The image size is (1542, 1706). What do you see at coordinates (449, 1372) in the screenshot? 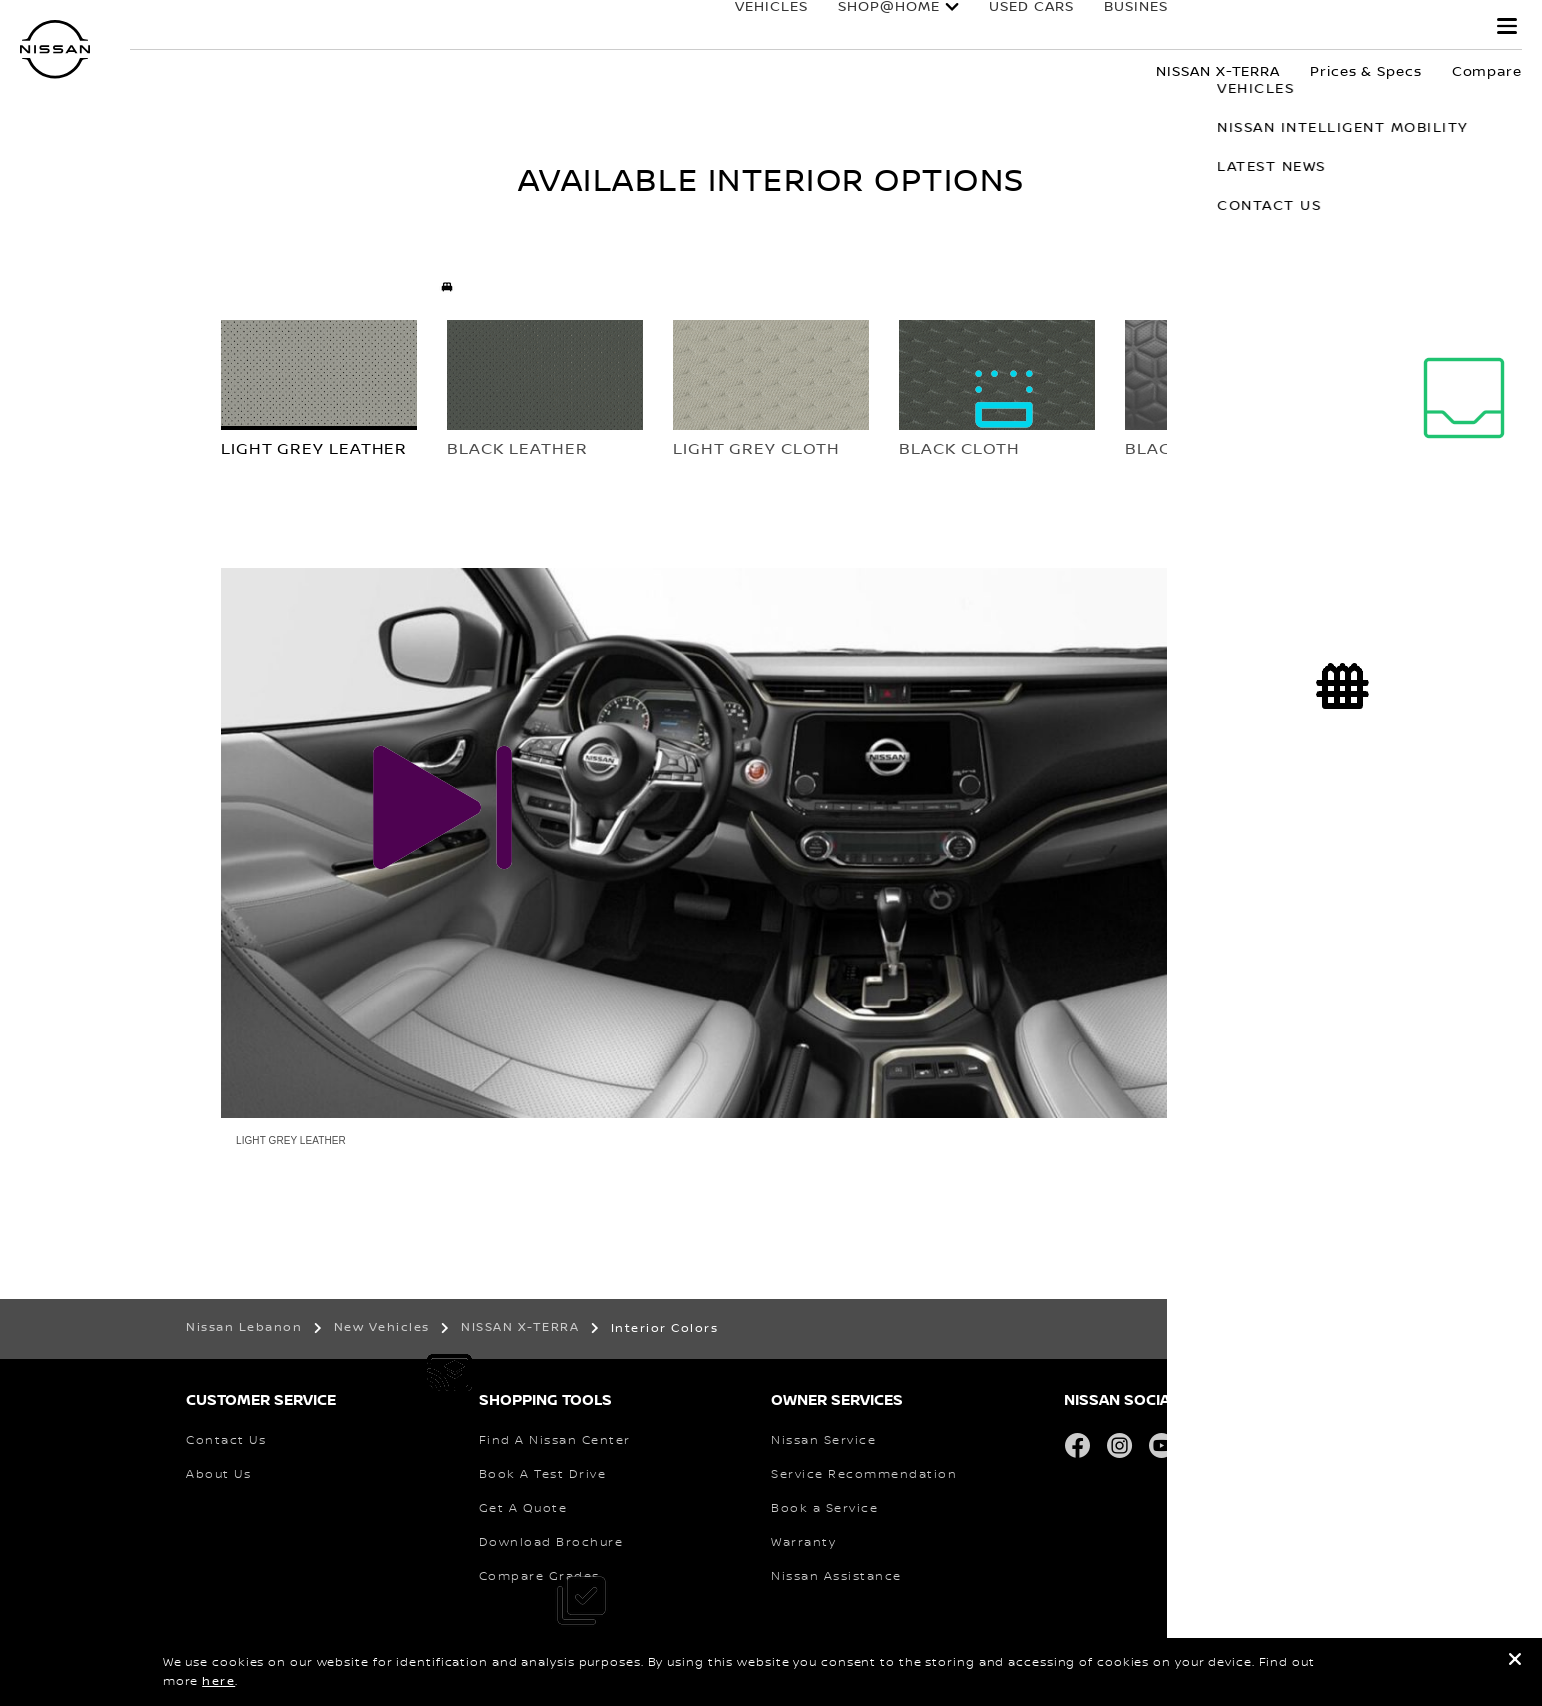
I see `cast or share educational content to a display` at bounding box center [449, 1372].